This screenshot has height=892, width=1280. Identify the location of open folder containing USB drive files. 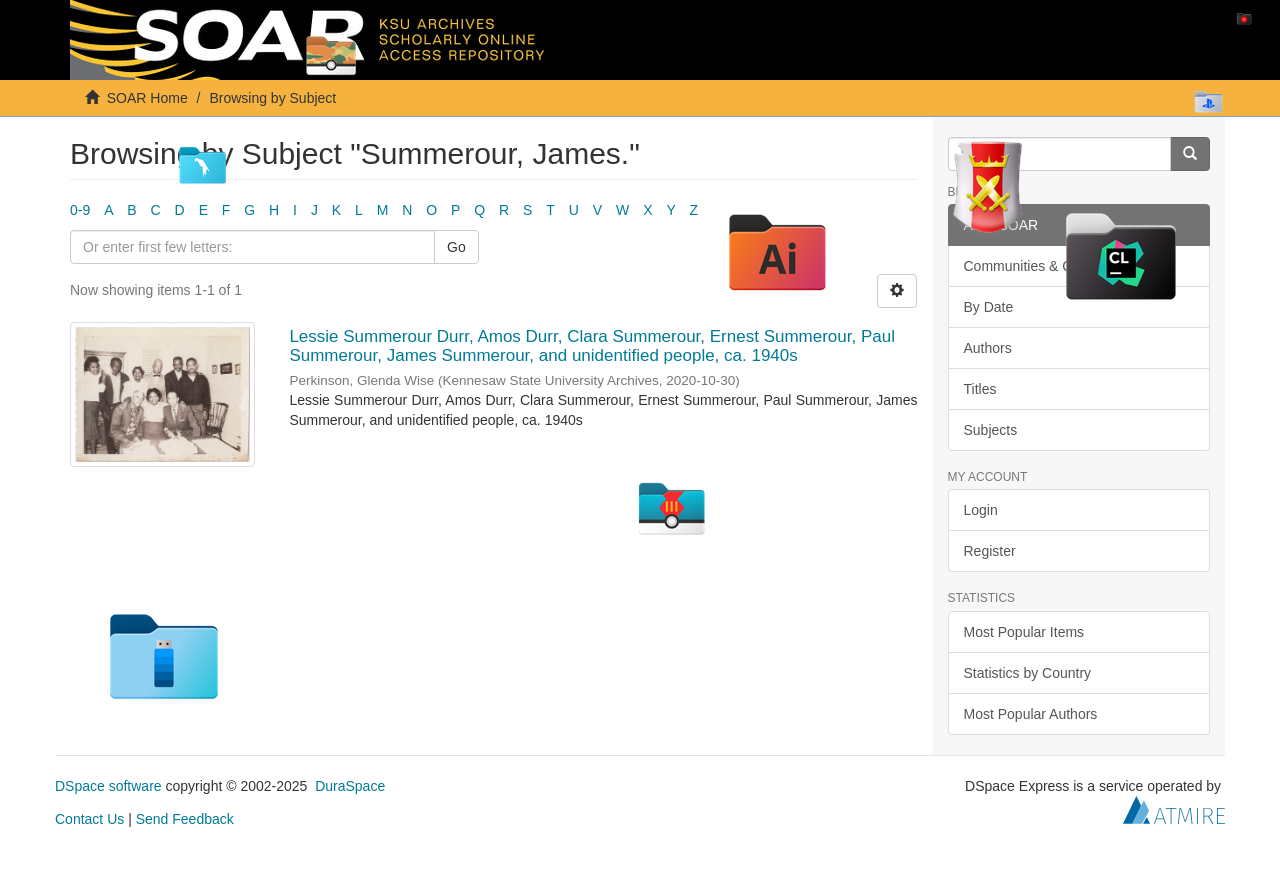
(163, 659).